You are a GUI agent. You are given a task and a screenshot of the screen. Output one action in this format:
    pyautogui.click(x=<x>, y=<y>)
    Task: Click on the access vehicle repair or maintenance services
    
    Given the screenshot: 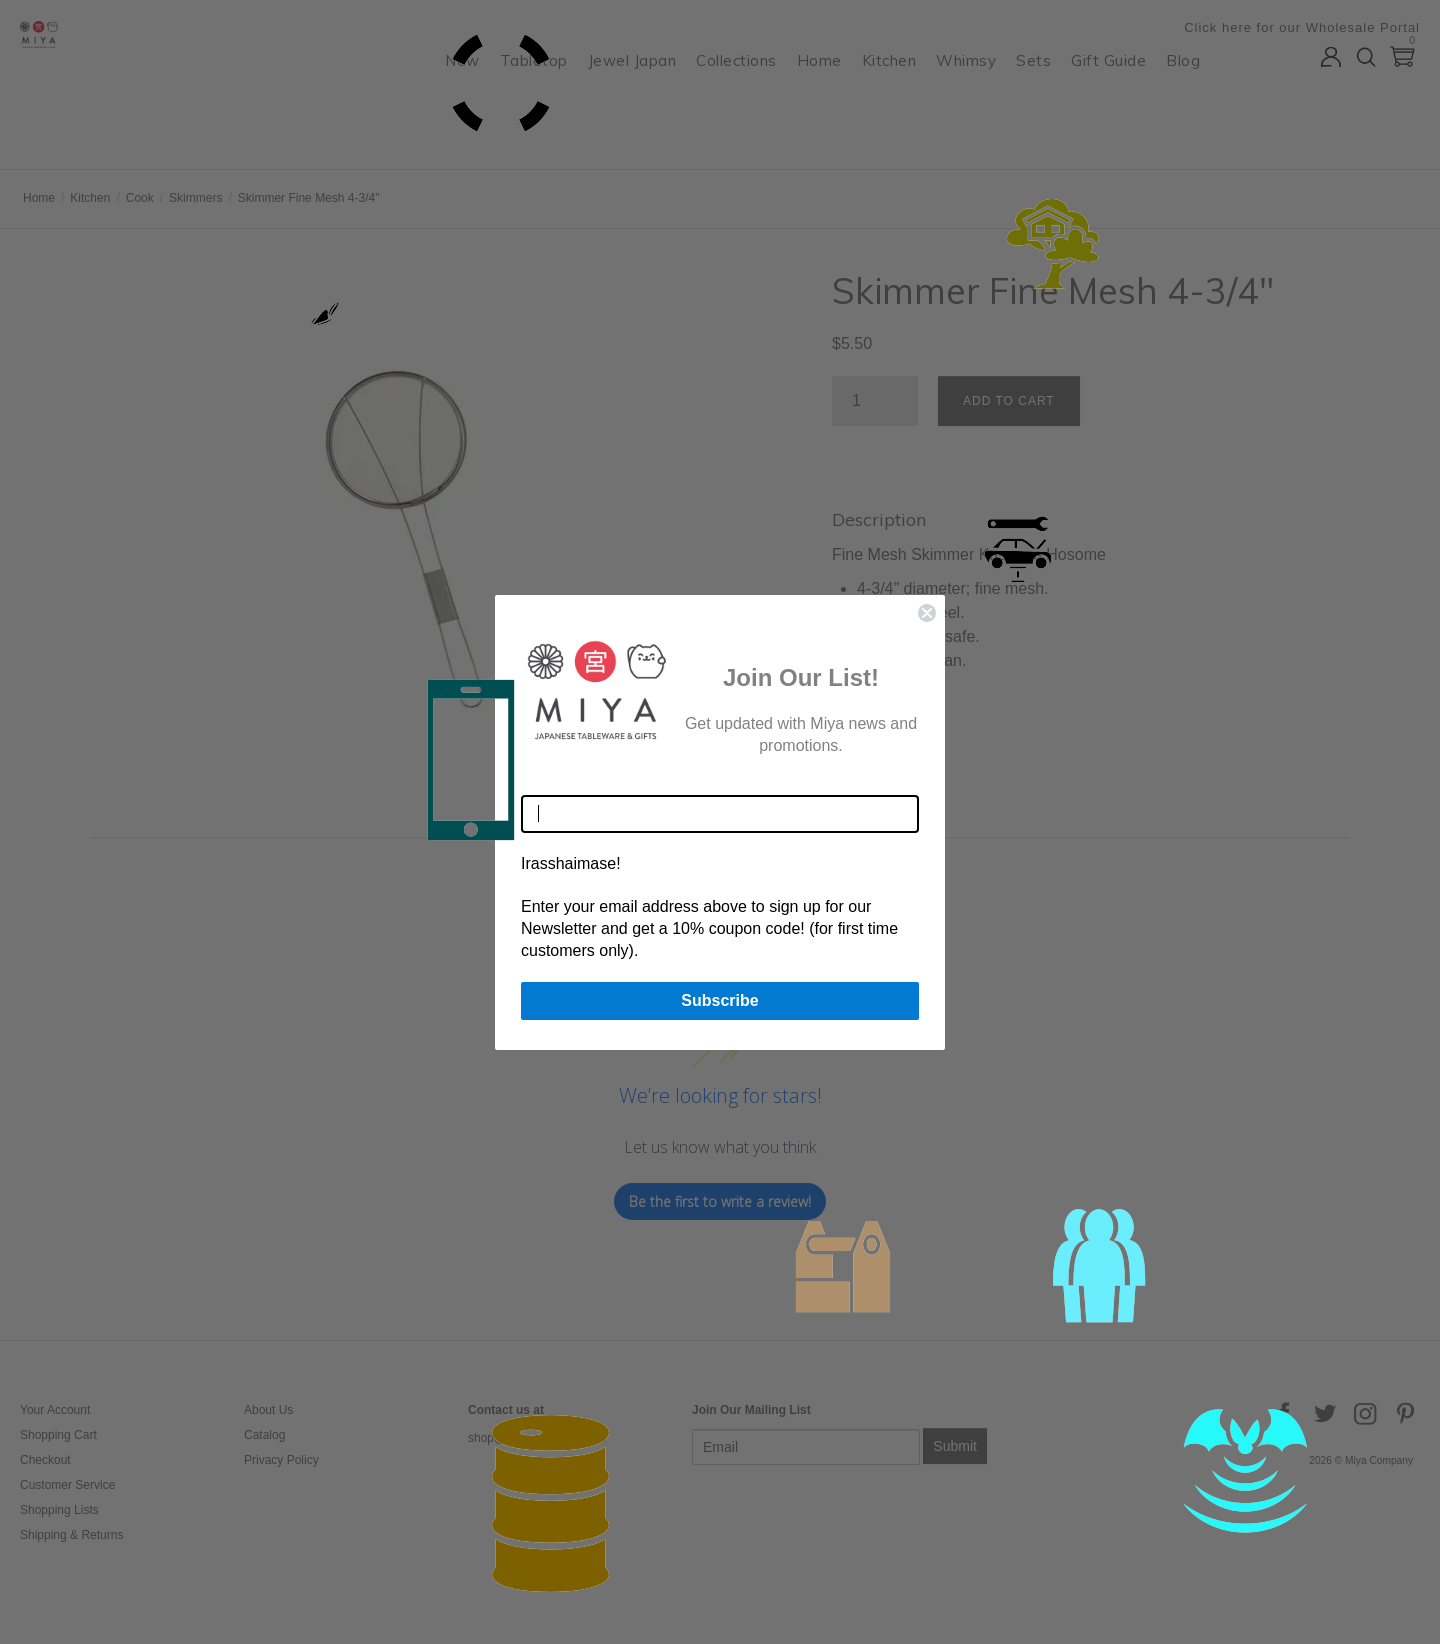 What is the action you would take?
    pyautogui.click(x=1018, y=549)
    